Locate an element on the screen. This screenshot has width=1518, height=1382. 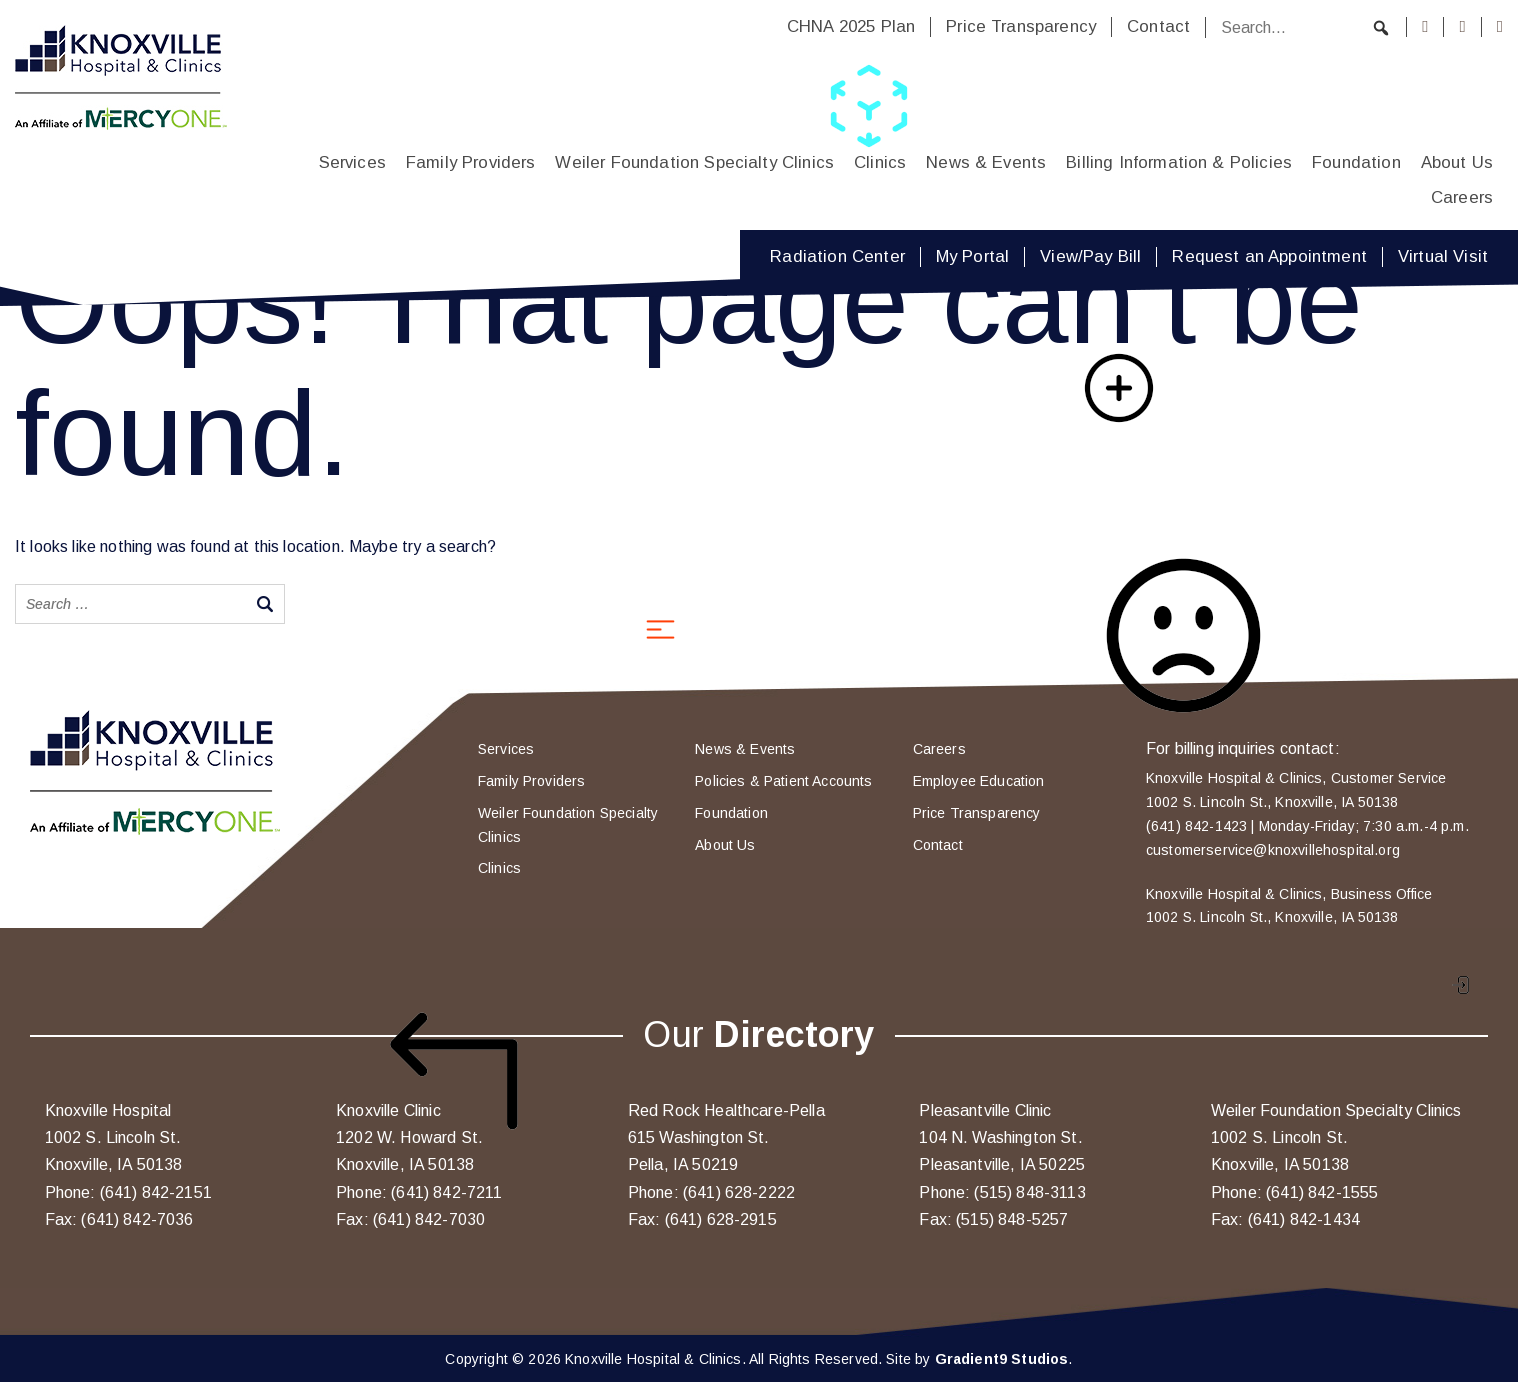
add a new item is located at coordinates (1119, 388).